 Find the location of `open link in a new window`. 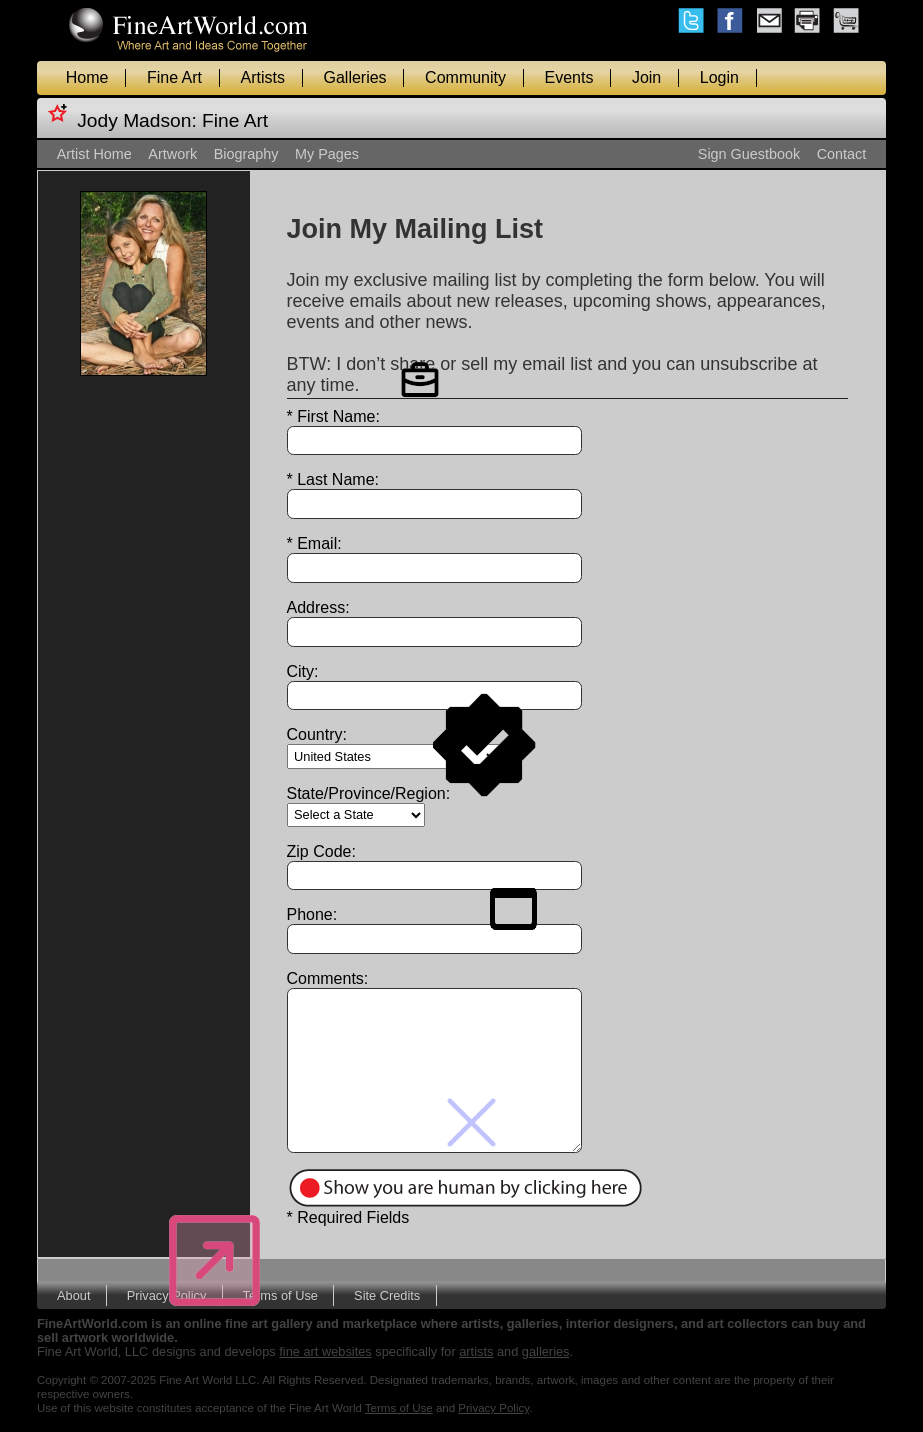

open link in a new window is located at coordinates (214, 1260).